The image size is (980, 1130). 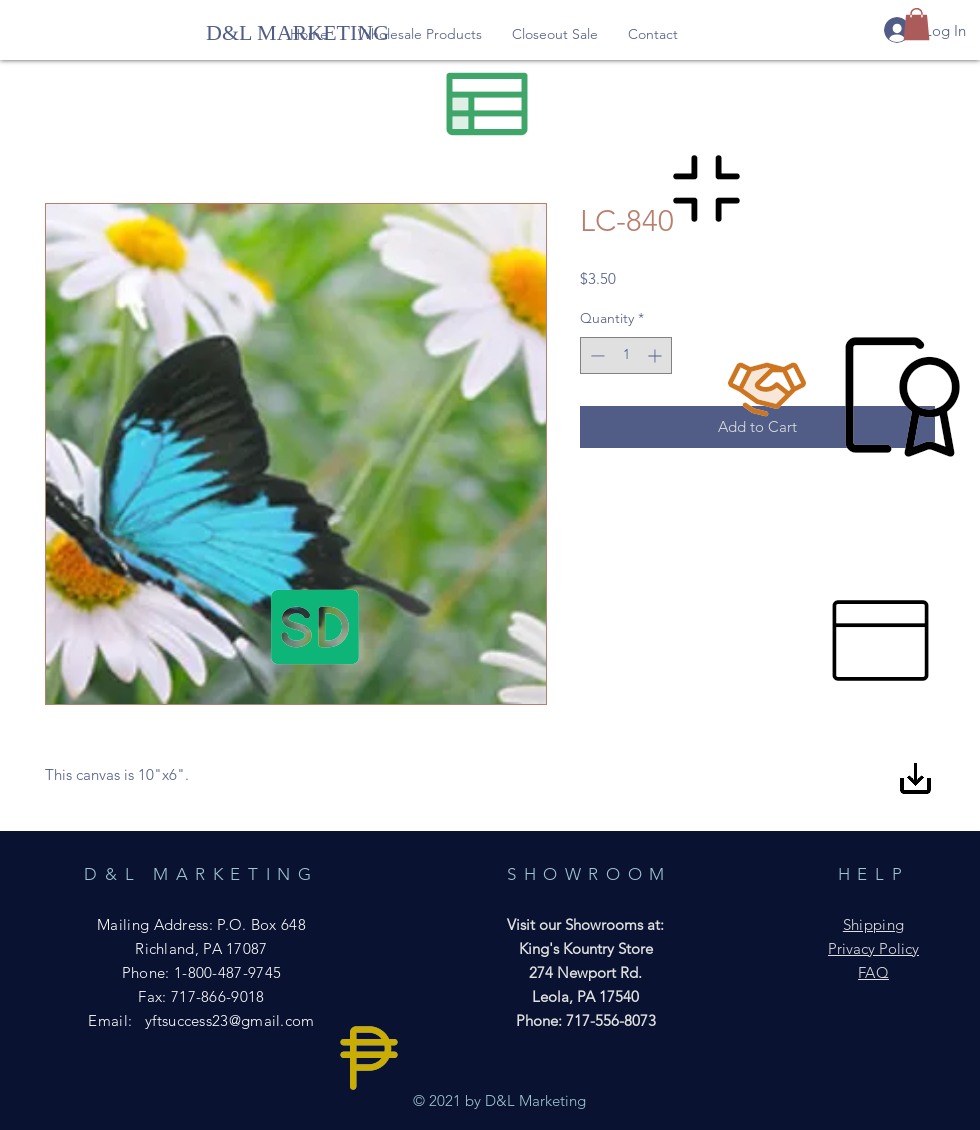 I want to click on indicates philippine peso currency, so click(x=369, y=1058).